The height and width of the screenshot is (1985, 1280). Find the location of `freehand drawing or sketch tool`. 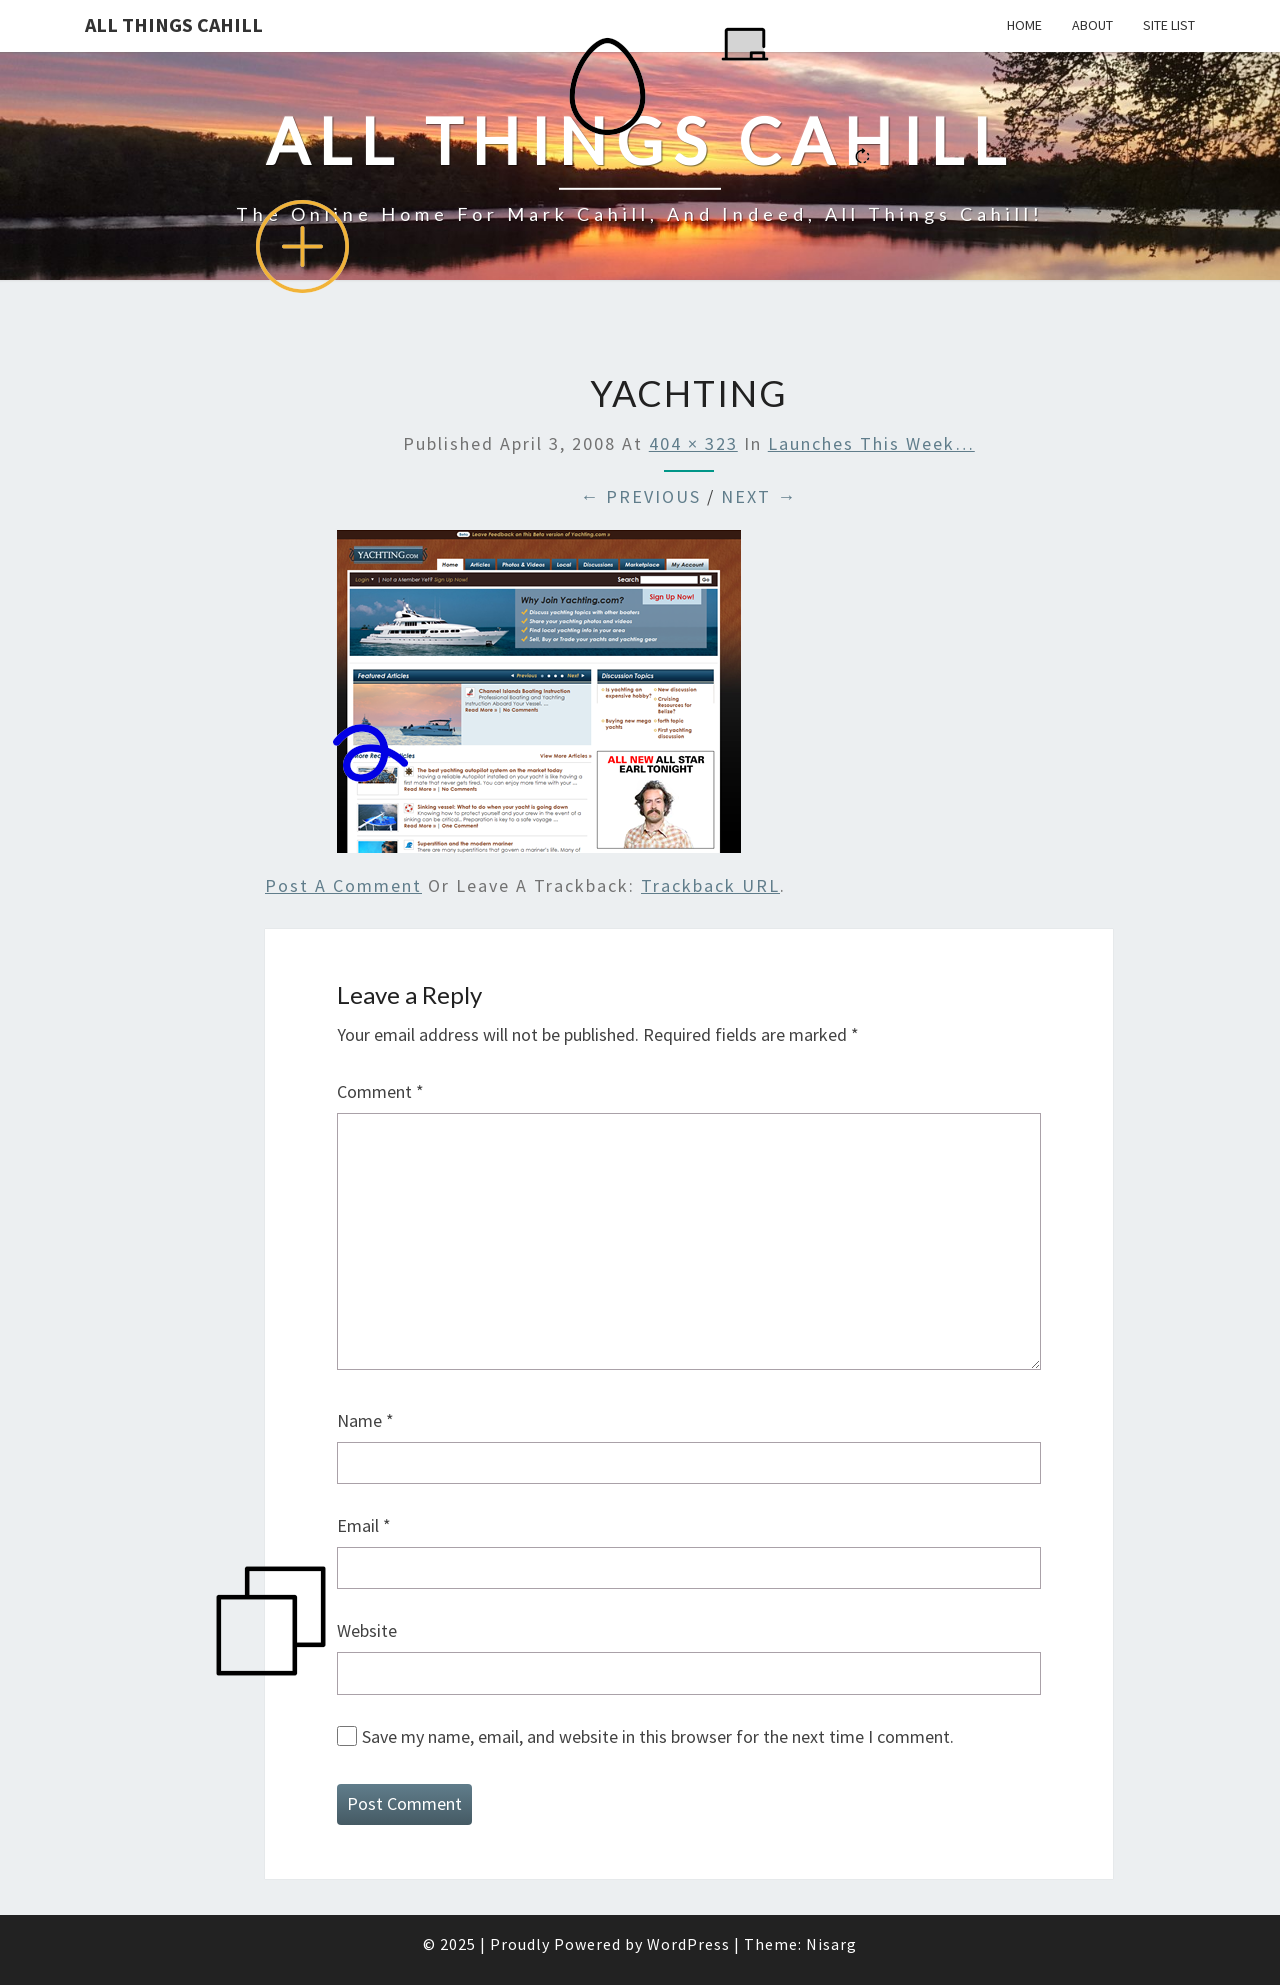

freehand drawing or sketch tool is located at coordinates (368, 753).